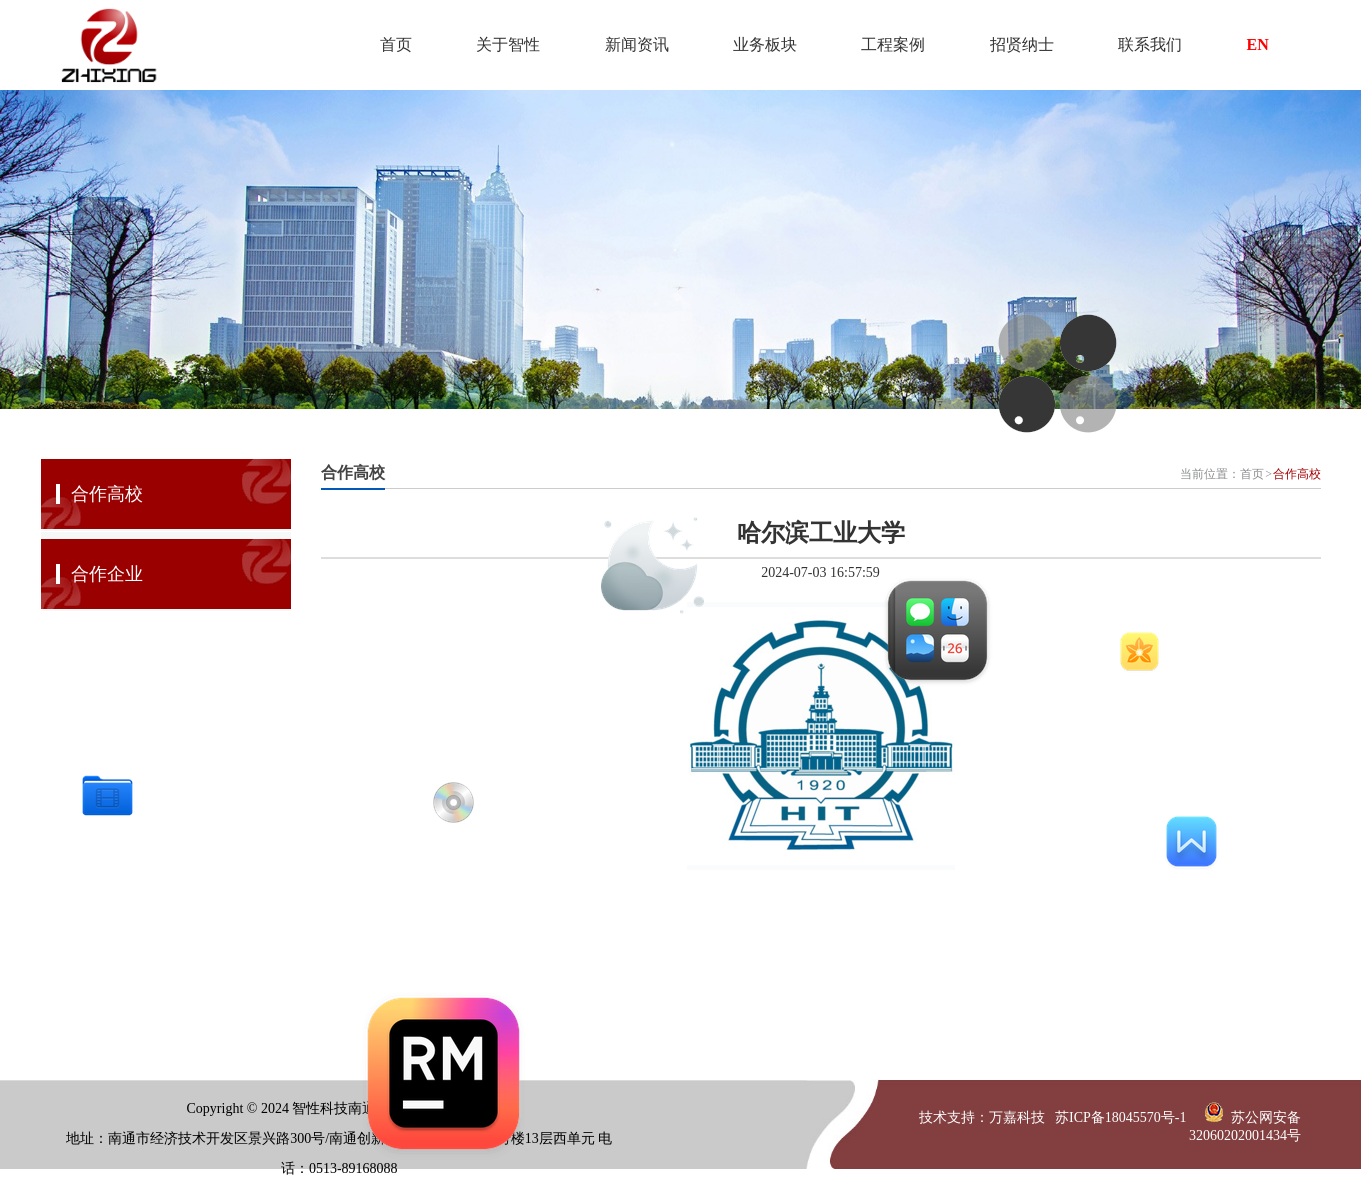  What do you see at coordinates (443, 1073) in the screenshot?
I see `open RubyMine IDE` at bounding box center [443, 1073].